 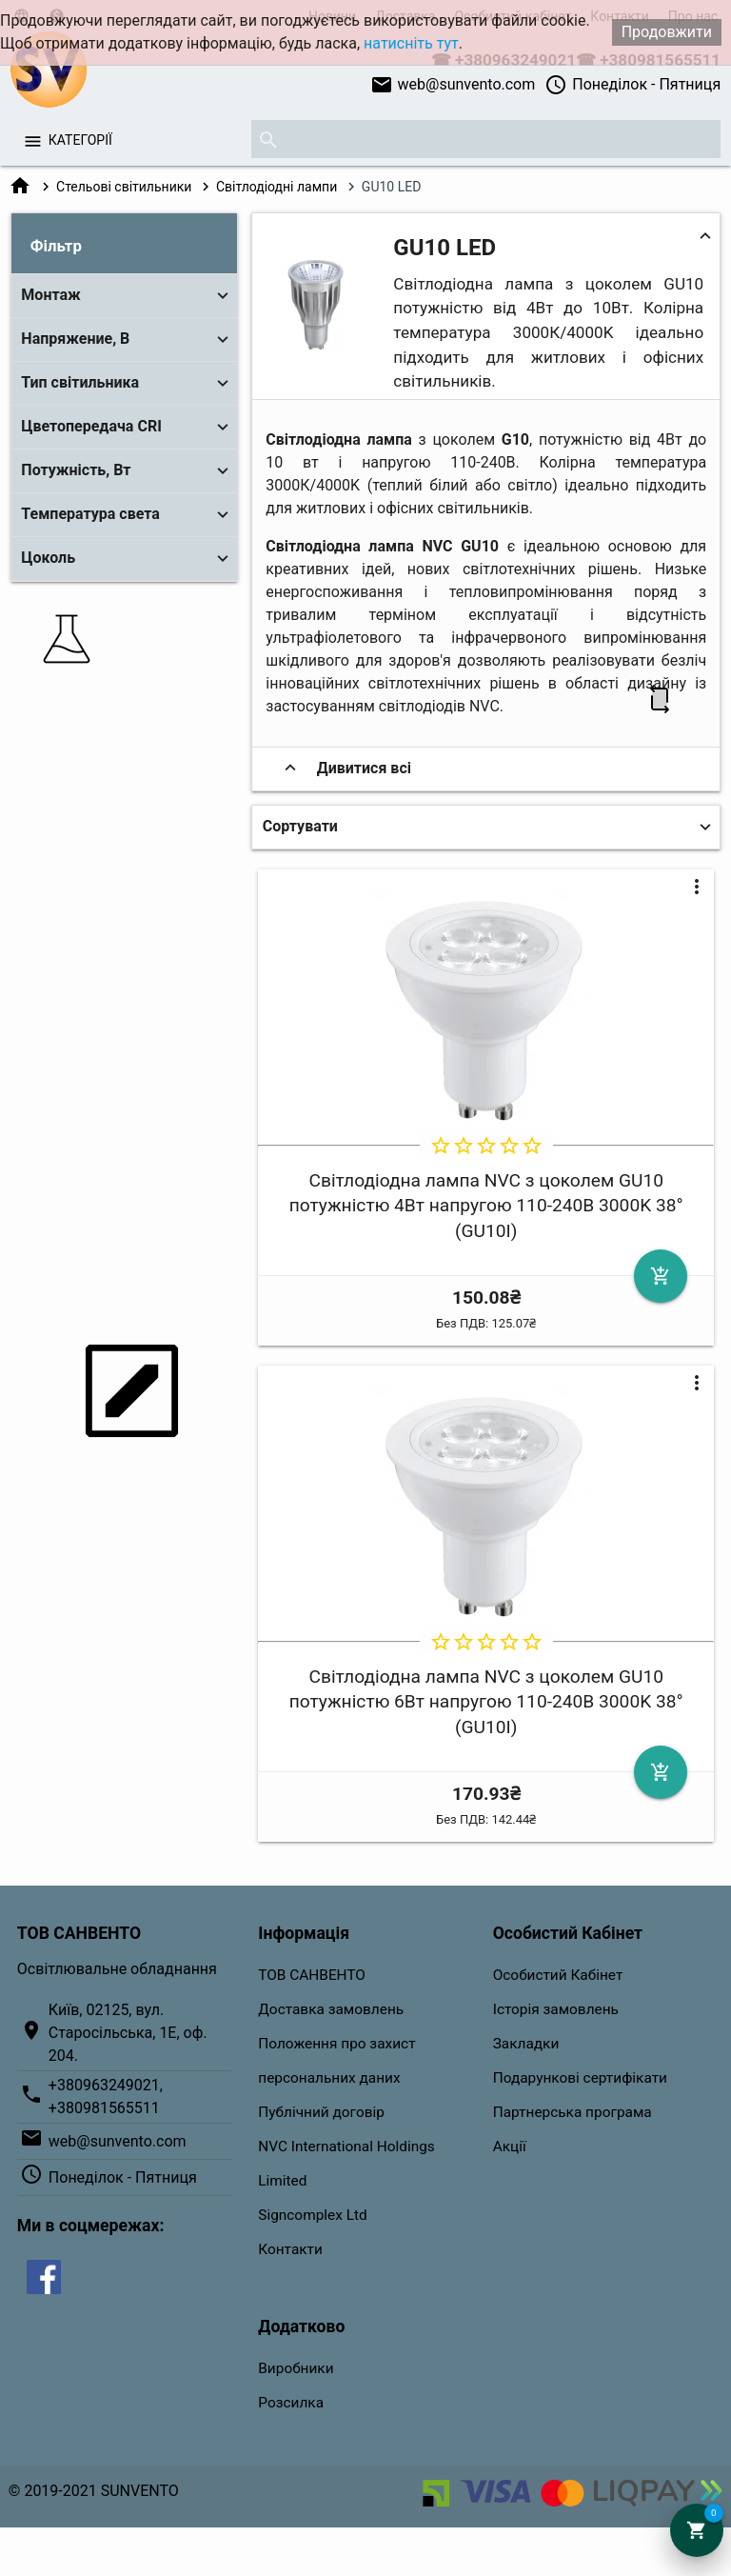 I want to click on access lab or experimental features, so click(x=67, y=640).